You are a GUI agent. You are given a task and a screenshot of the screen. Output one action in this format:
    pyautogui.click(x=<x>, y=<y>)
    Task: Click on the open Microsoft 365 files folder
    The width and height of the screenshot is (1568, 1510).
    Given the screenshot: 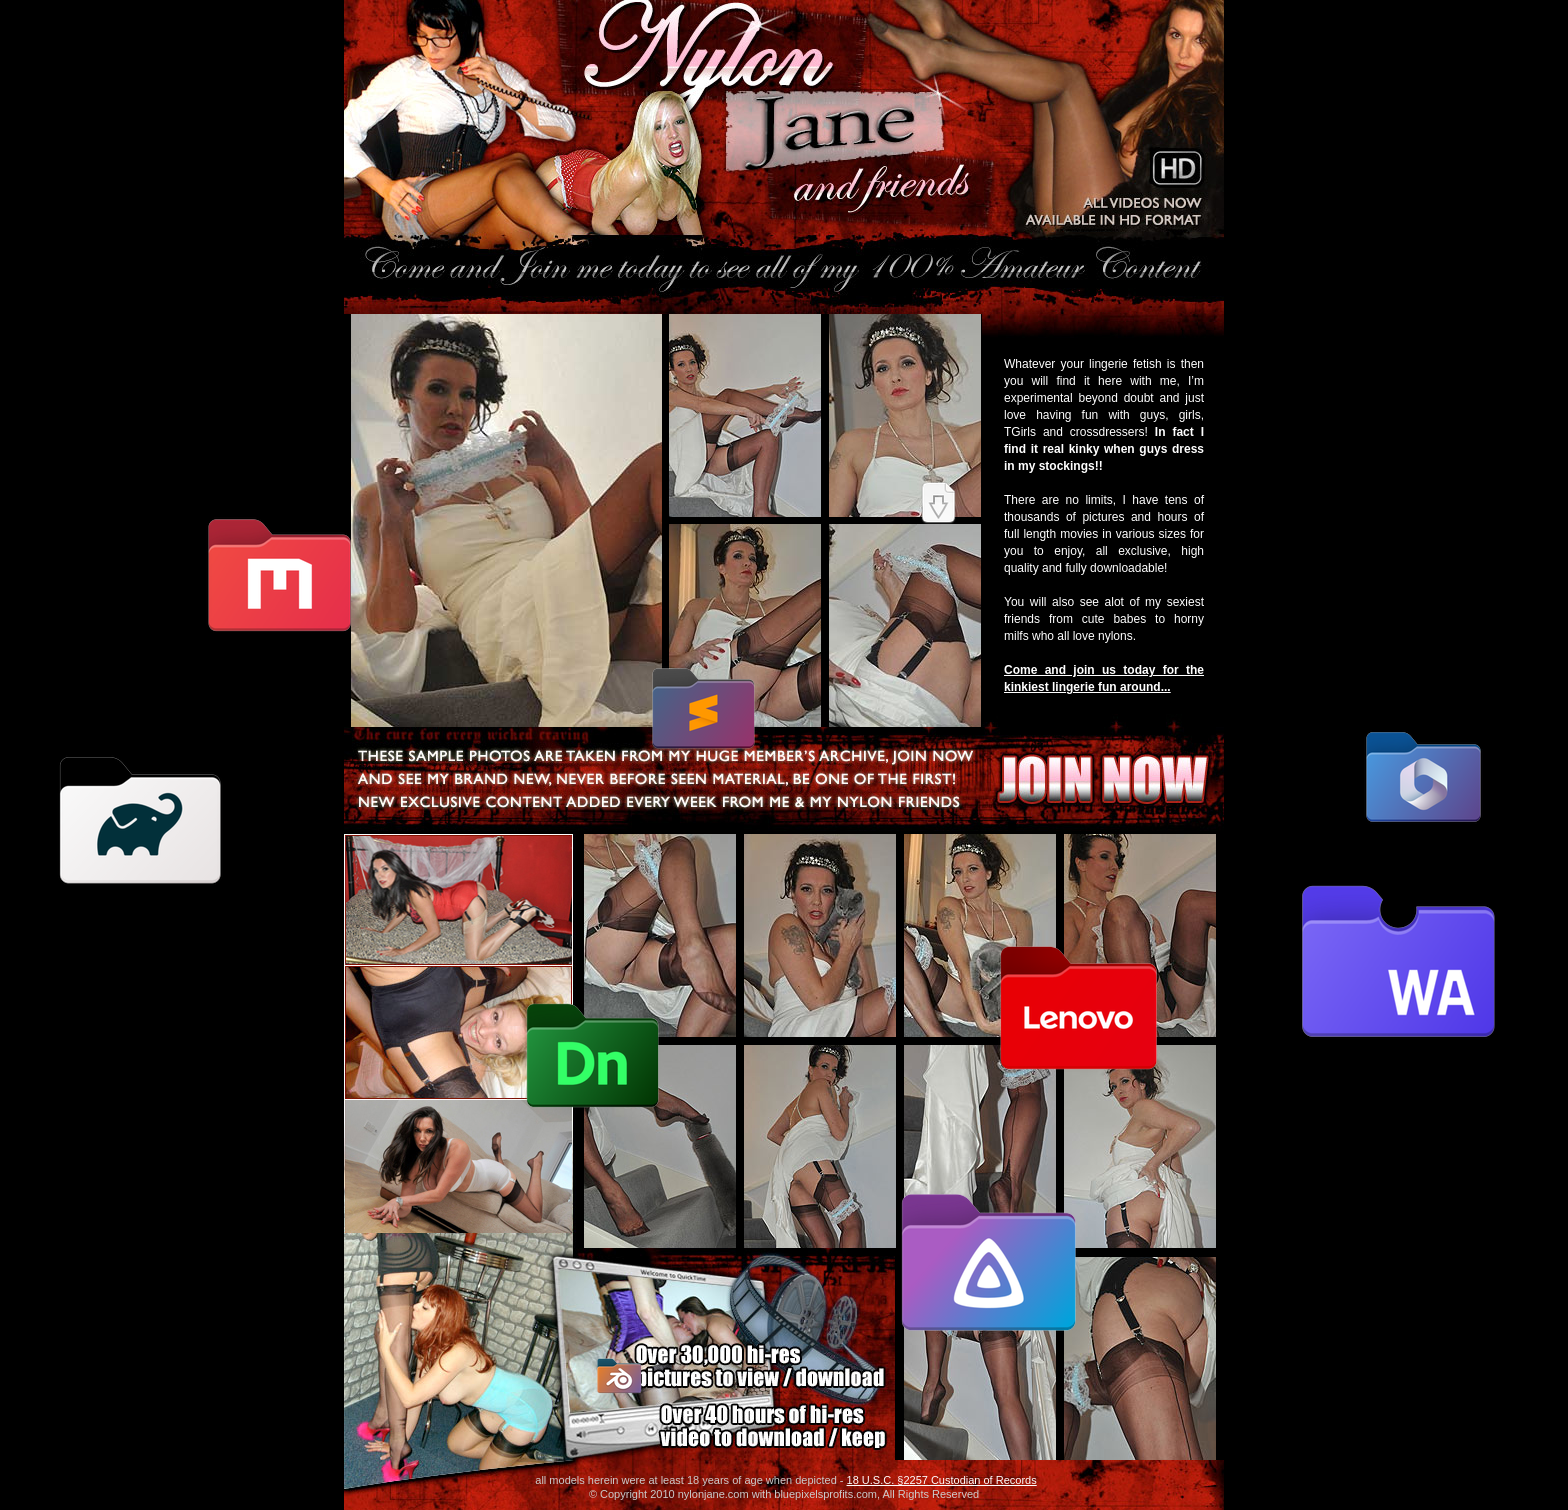 What is the action you would take?
    pyautogui.click(x=1423, y=780)
    